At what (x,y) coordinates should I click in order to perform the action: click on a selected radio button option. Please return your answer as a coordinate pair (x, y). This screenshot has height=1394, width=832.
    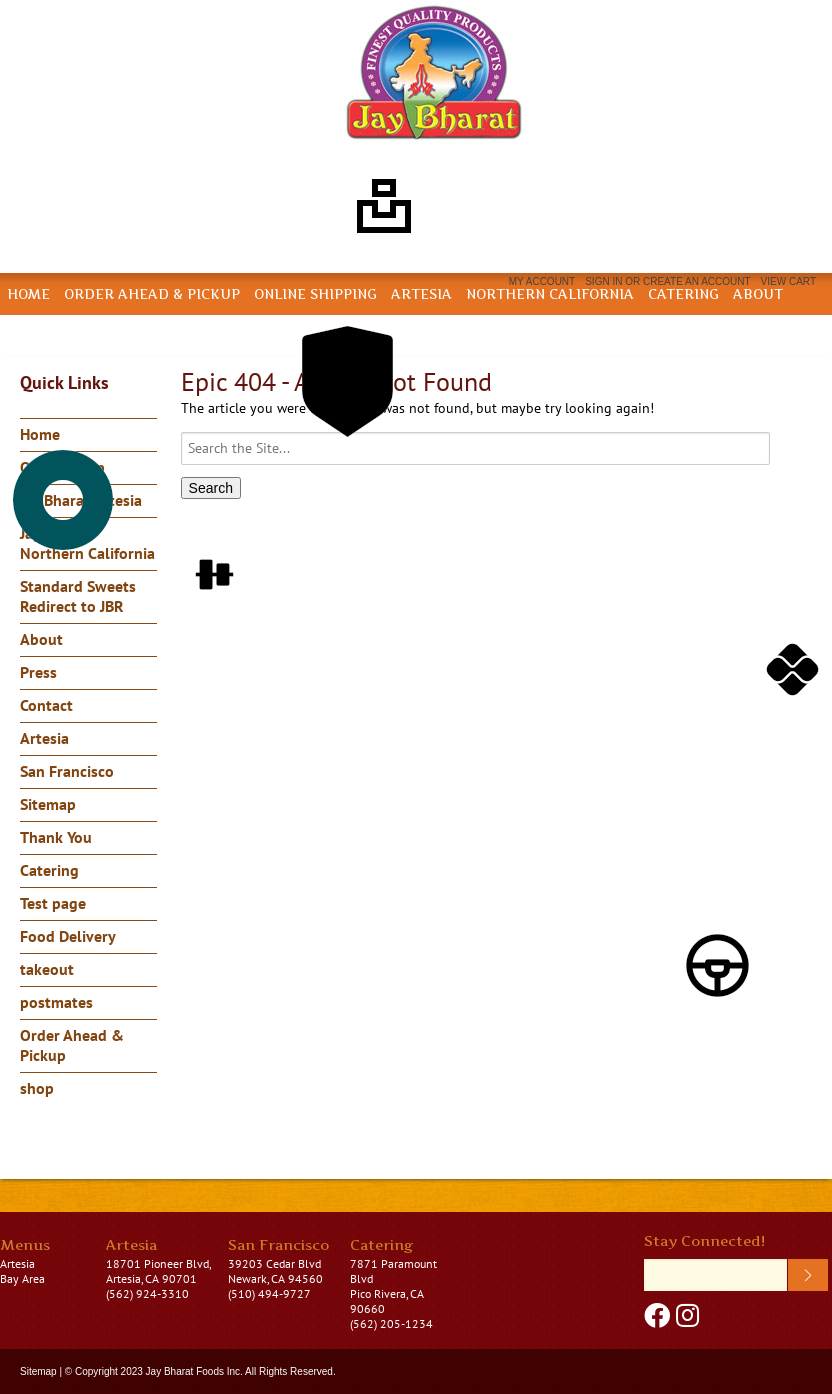
    Looking at the image, I should click on (63, 500).